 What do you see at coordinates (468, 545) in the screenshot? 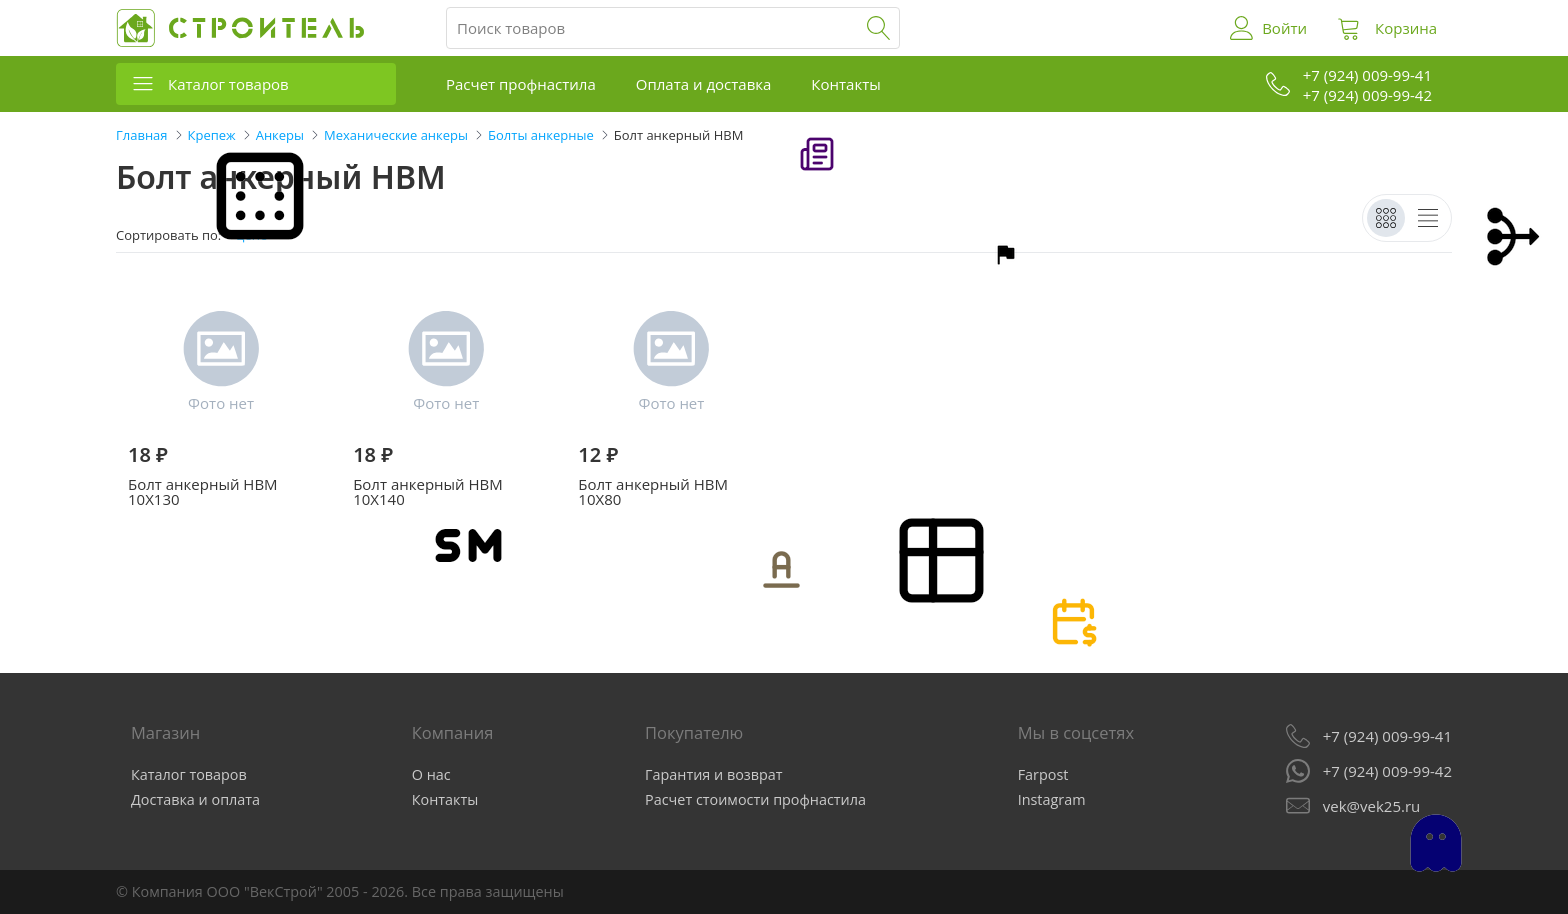
I see `indicates a service mark designation` at bounding box center [468, 545].